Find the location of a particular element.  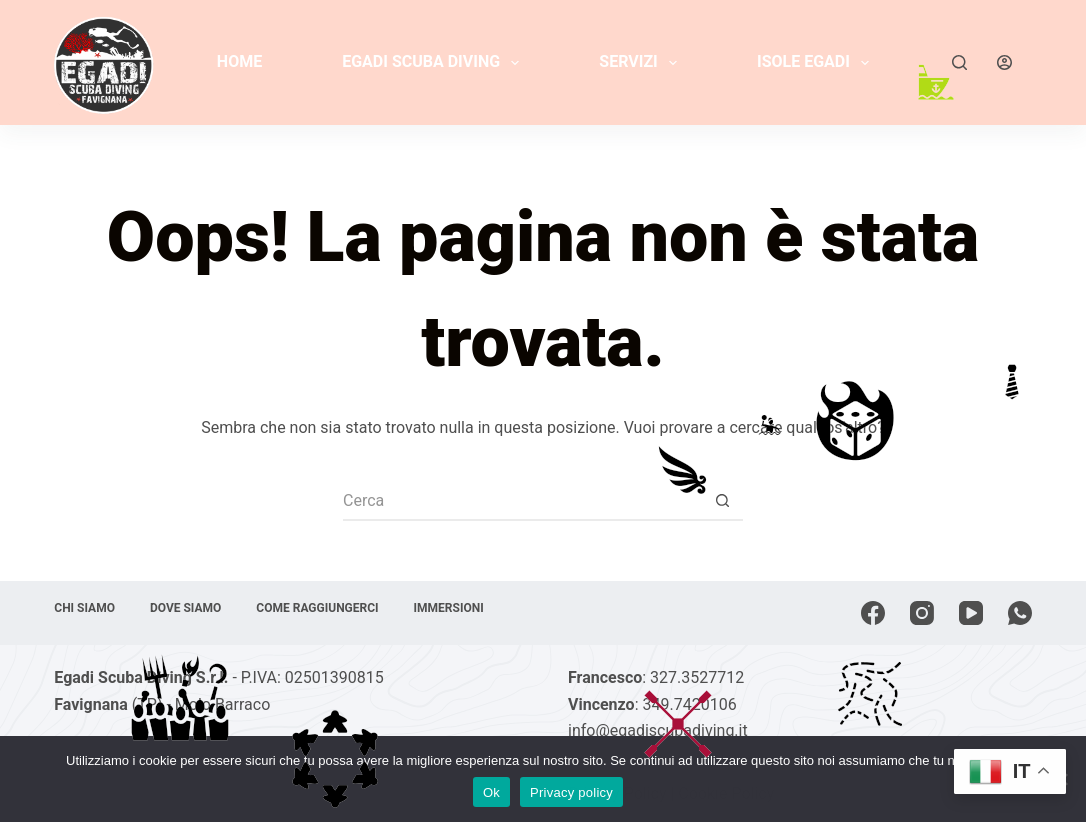

formal or business dress code indicator is located at coordinates (1012, 382).